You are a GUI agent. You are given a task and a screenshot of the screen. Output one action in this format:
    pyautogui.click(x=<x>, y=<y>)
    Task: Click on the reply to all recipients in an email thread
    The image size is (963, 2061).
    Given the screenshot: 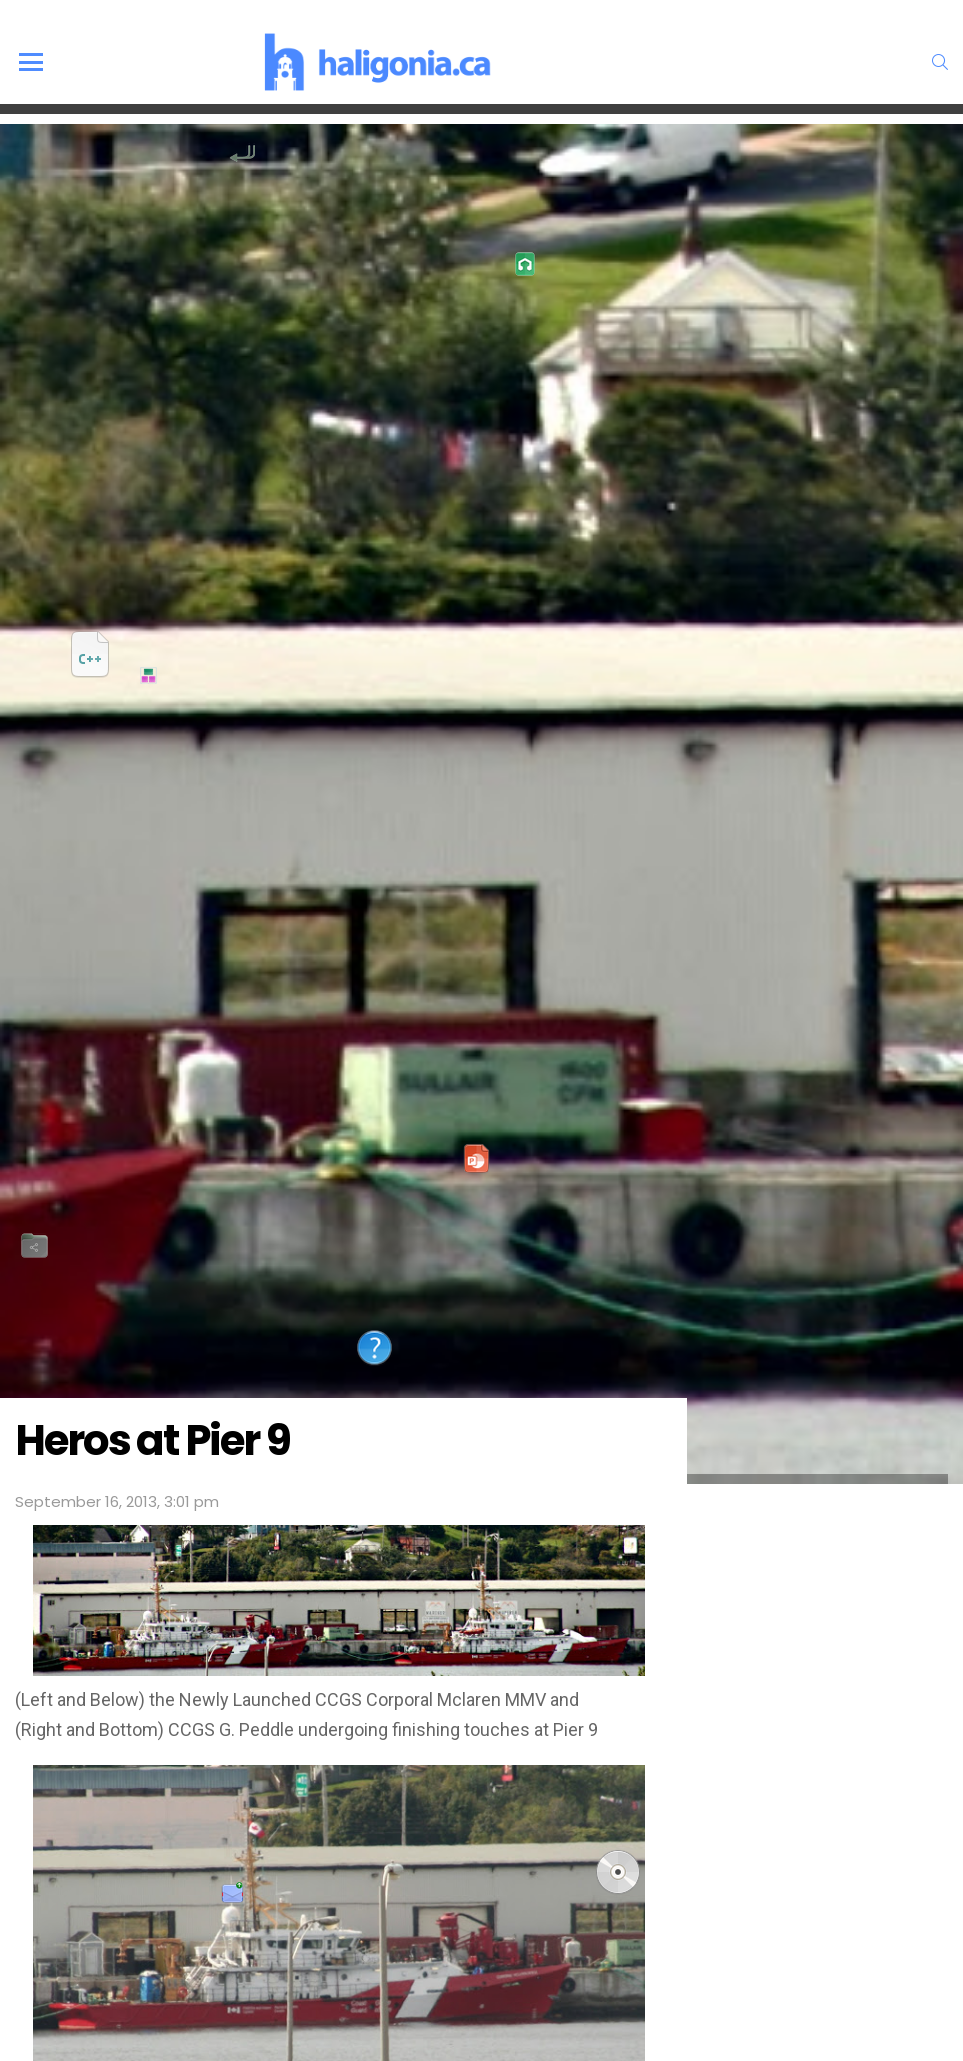 What is the action you would take?
    pyautogui.click(x=242, y=152)
    